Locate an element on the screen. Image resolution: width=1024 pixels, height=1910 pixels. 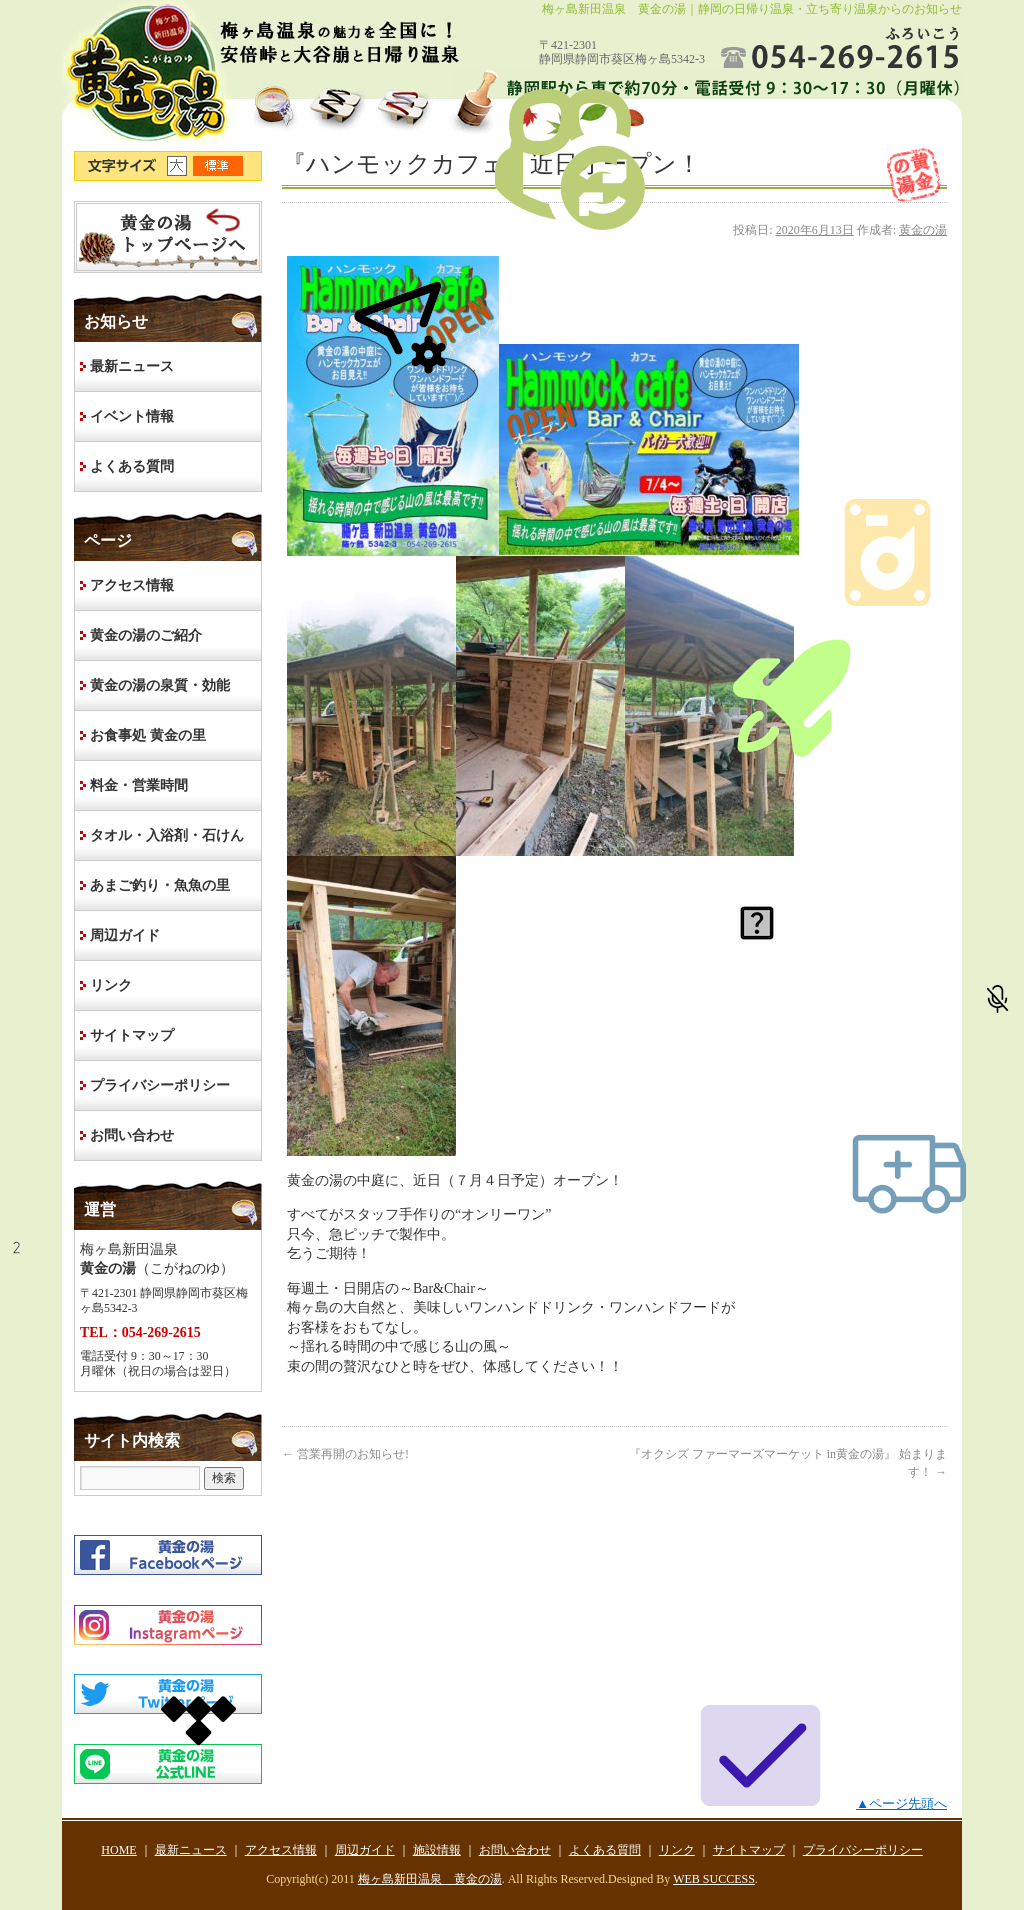
copilot is processing your request is located at coordinates (570, 155).